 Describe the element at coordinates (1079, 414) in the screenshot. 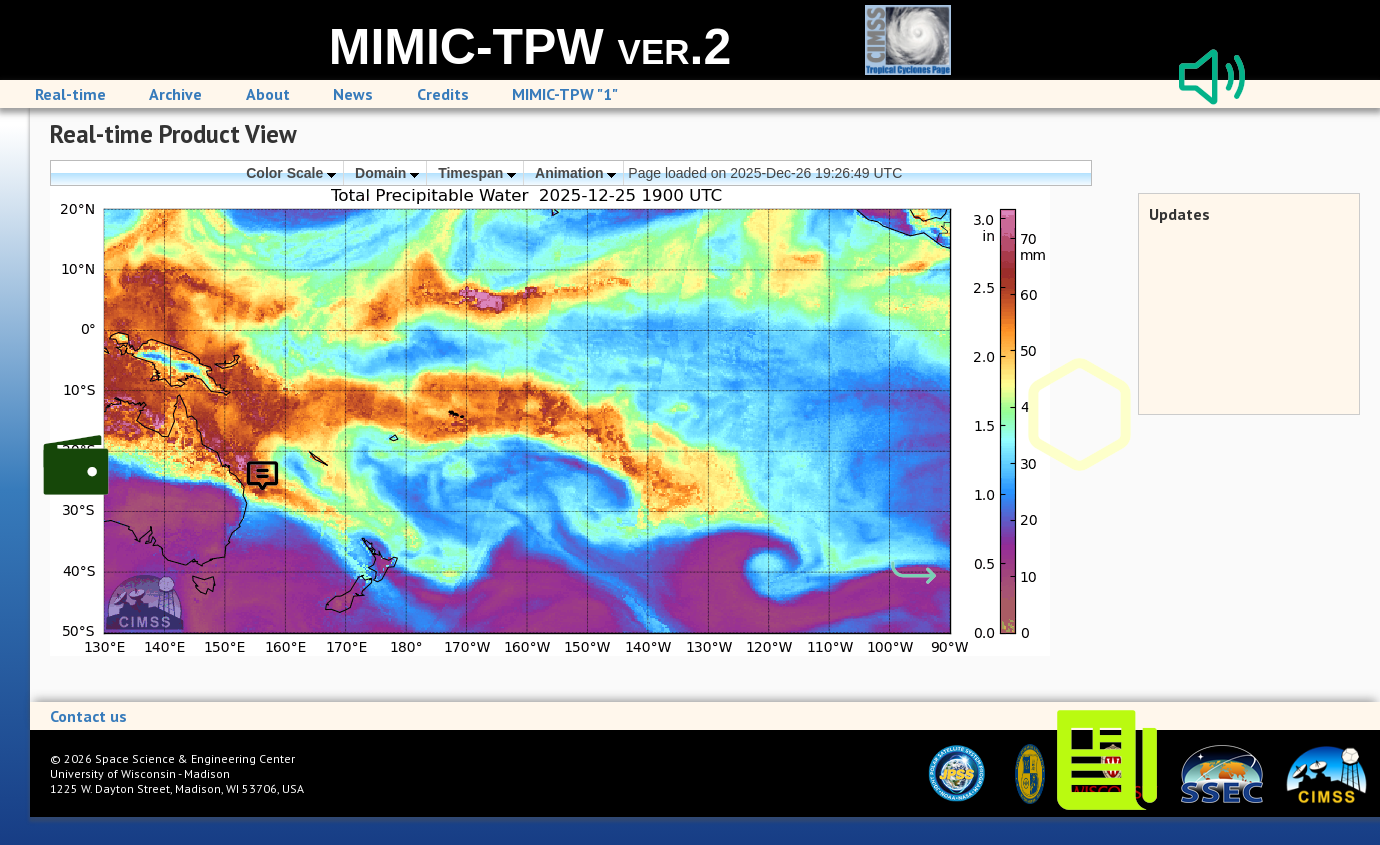

I see `indicates a modular or honeycomb-style layout option` at that location.